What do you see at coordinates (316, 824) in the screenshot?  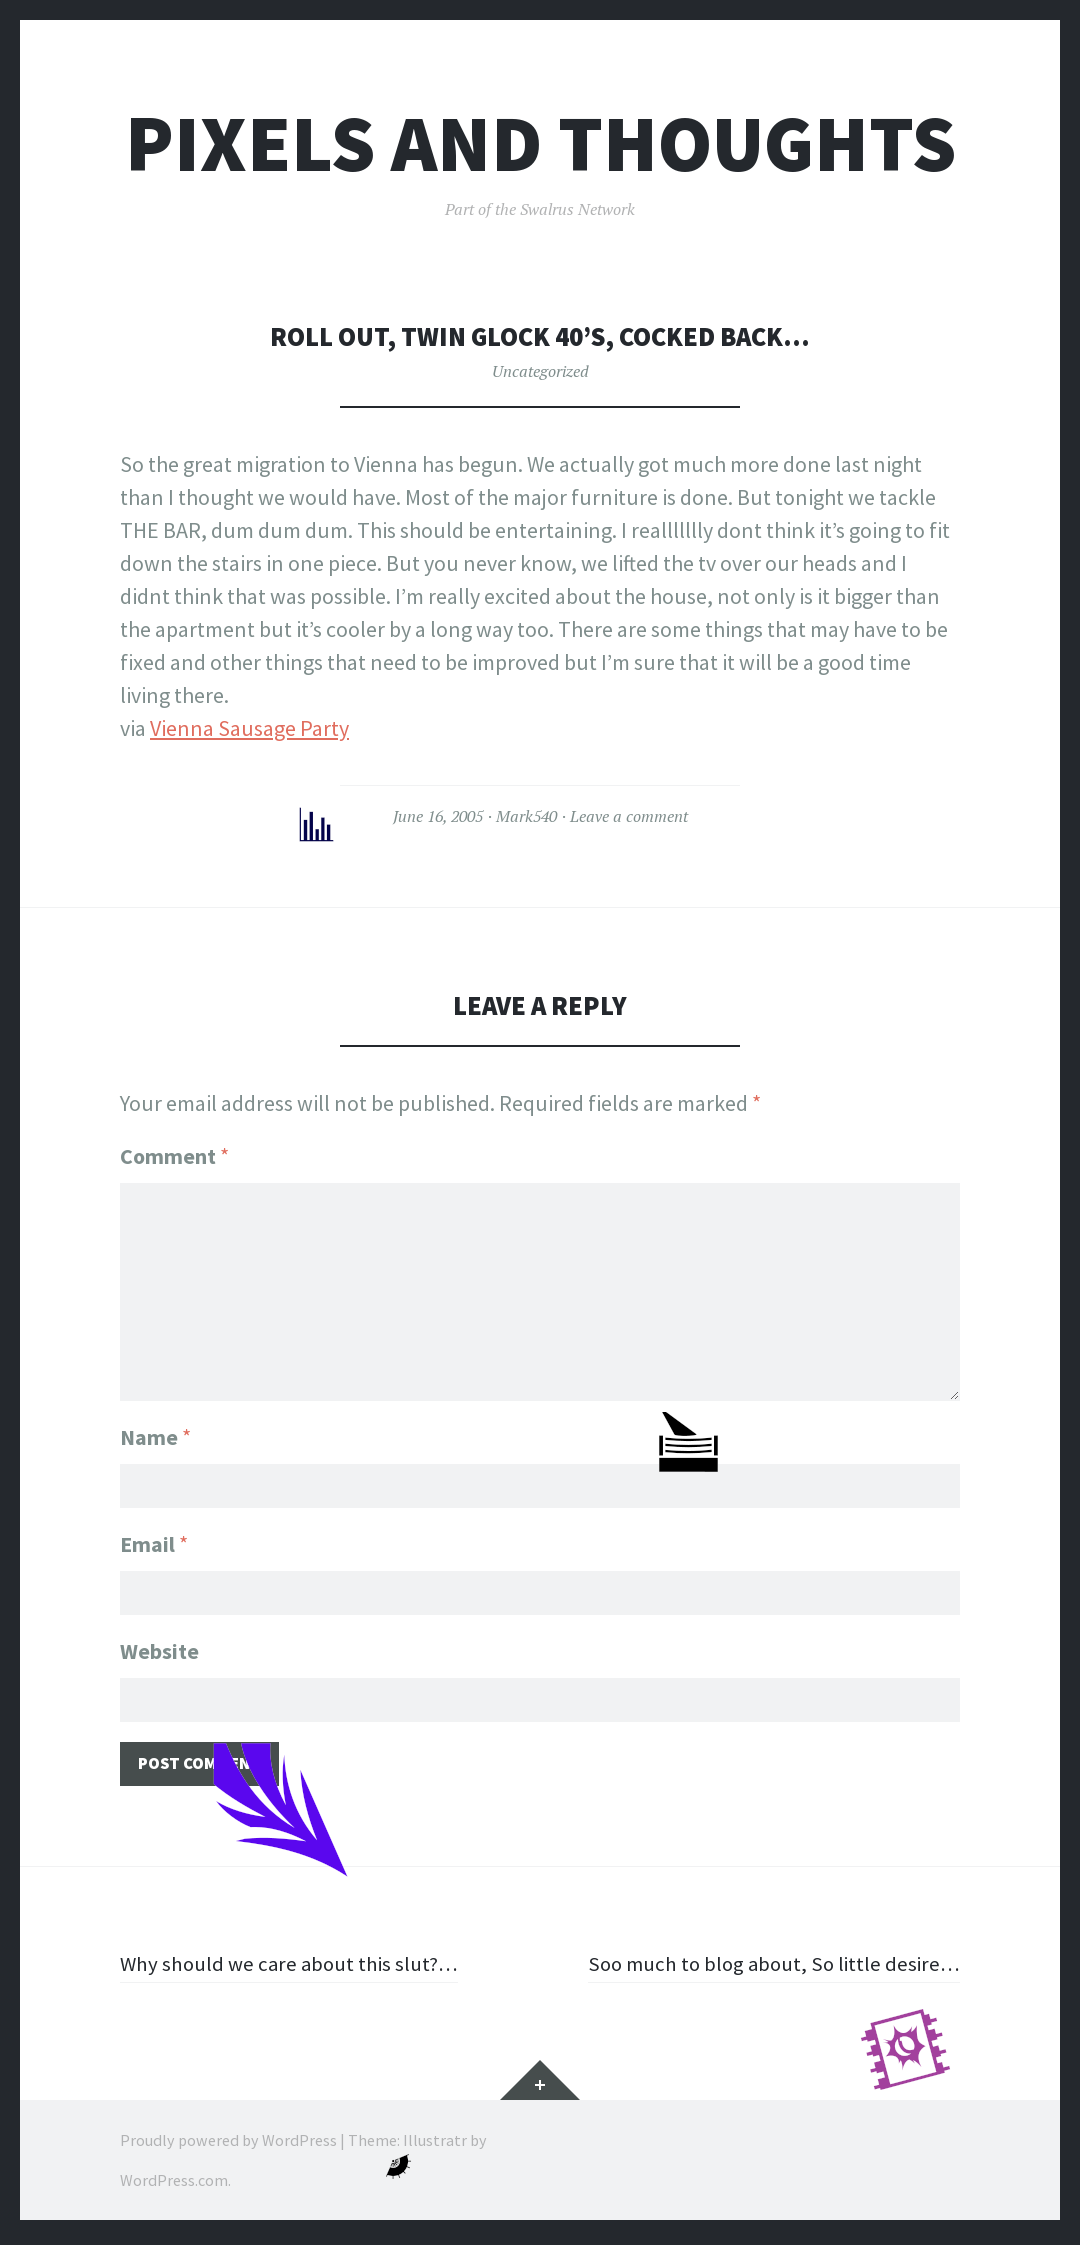 I see `view statistical data or analytics` at bounding box center [316, 824].